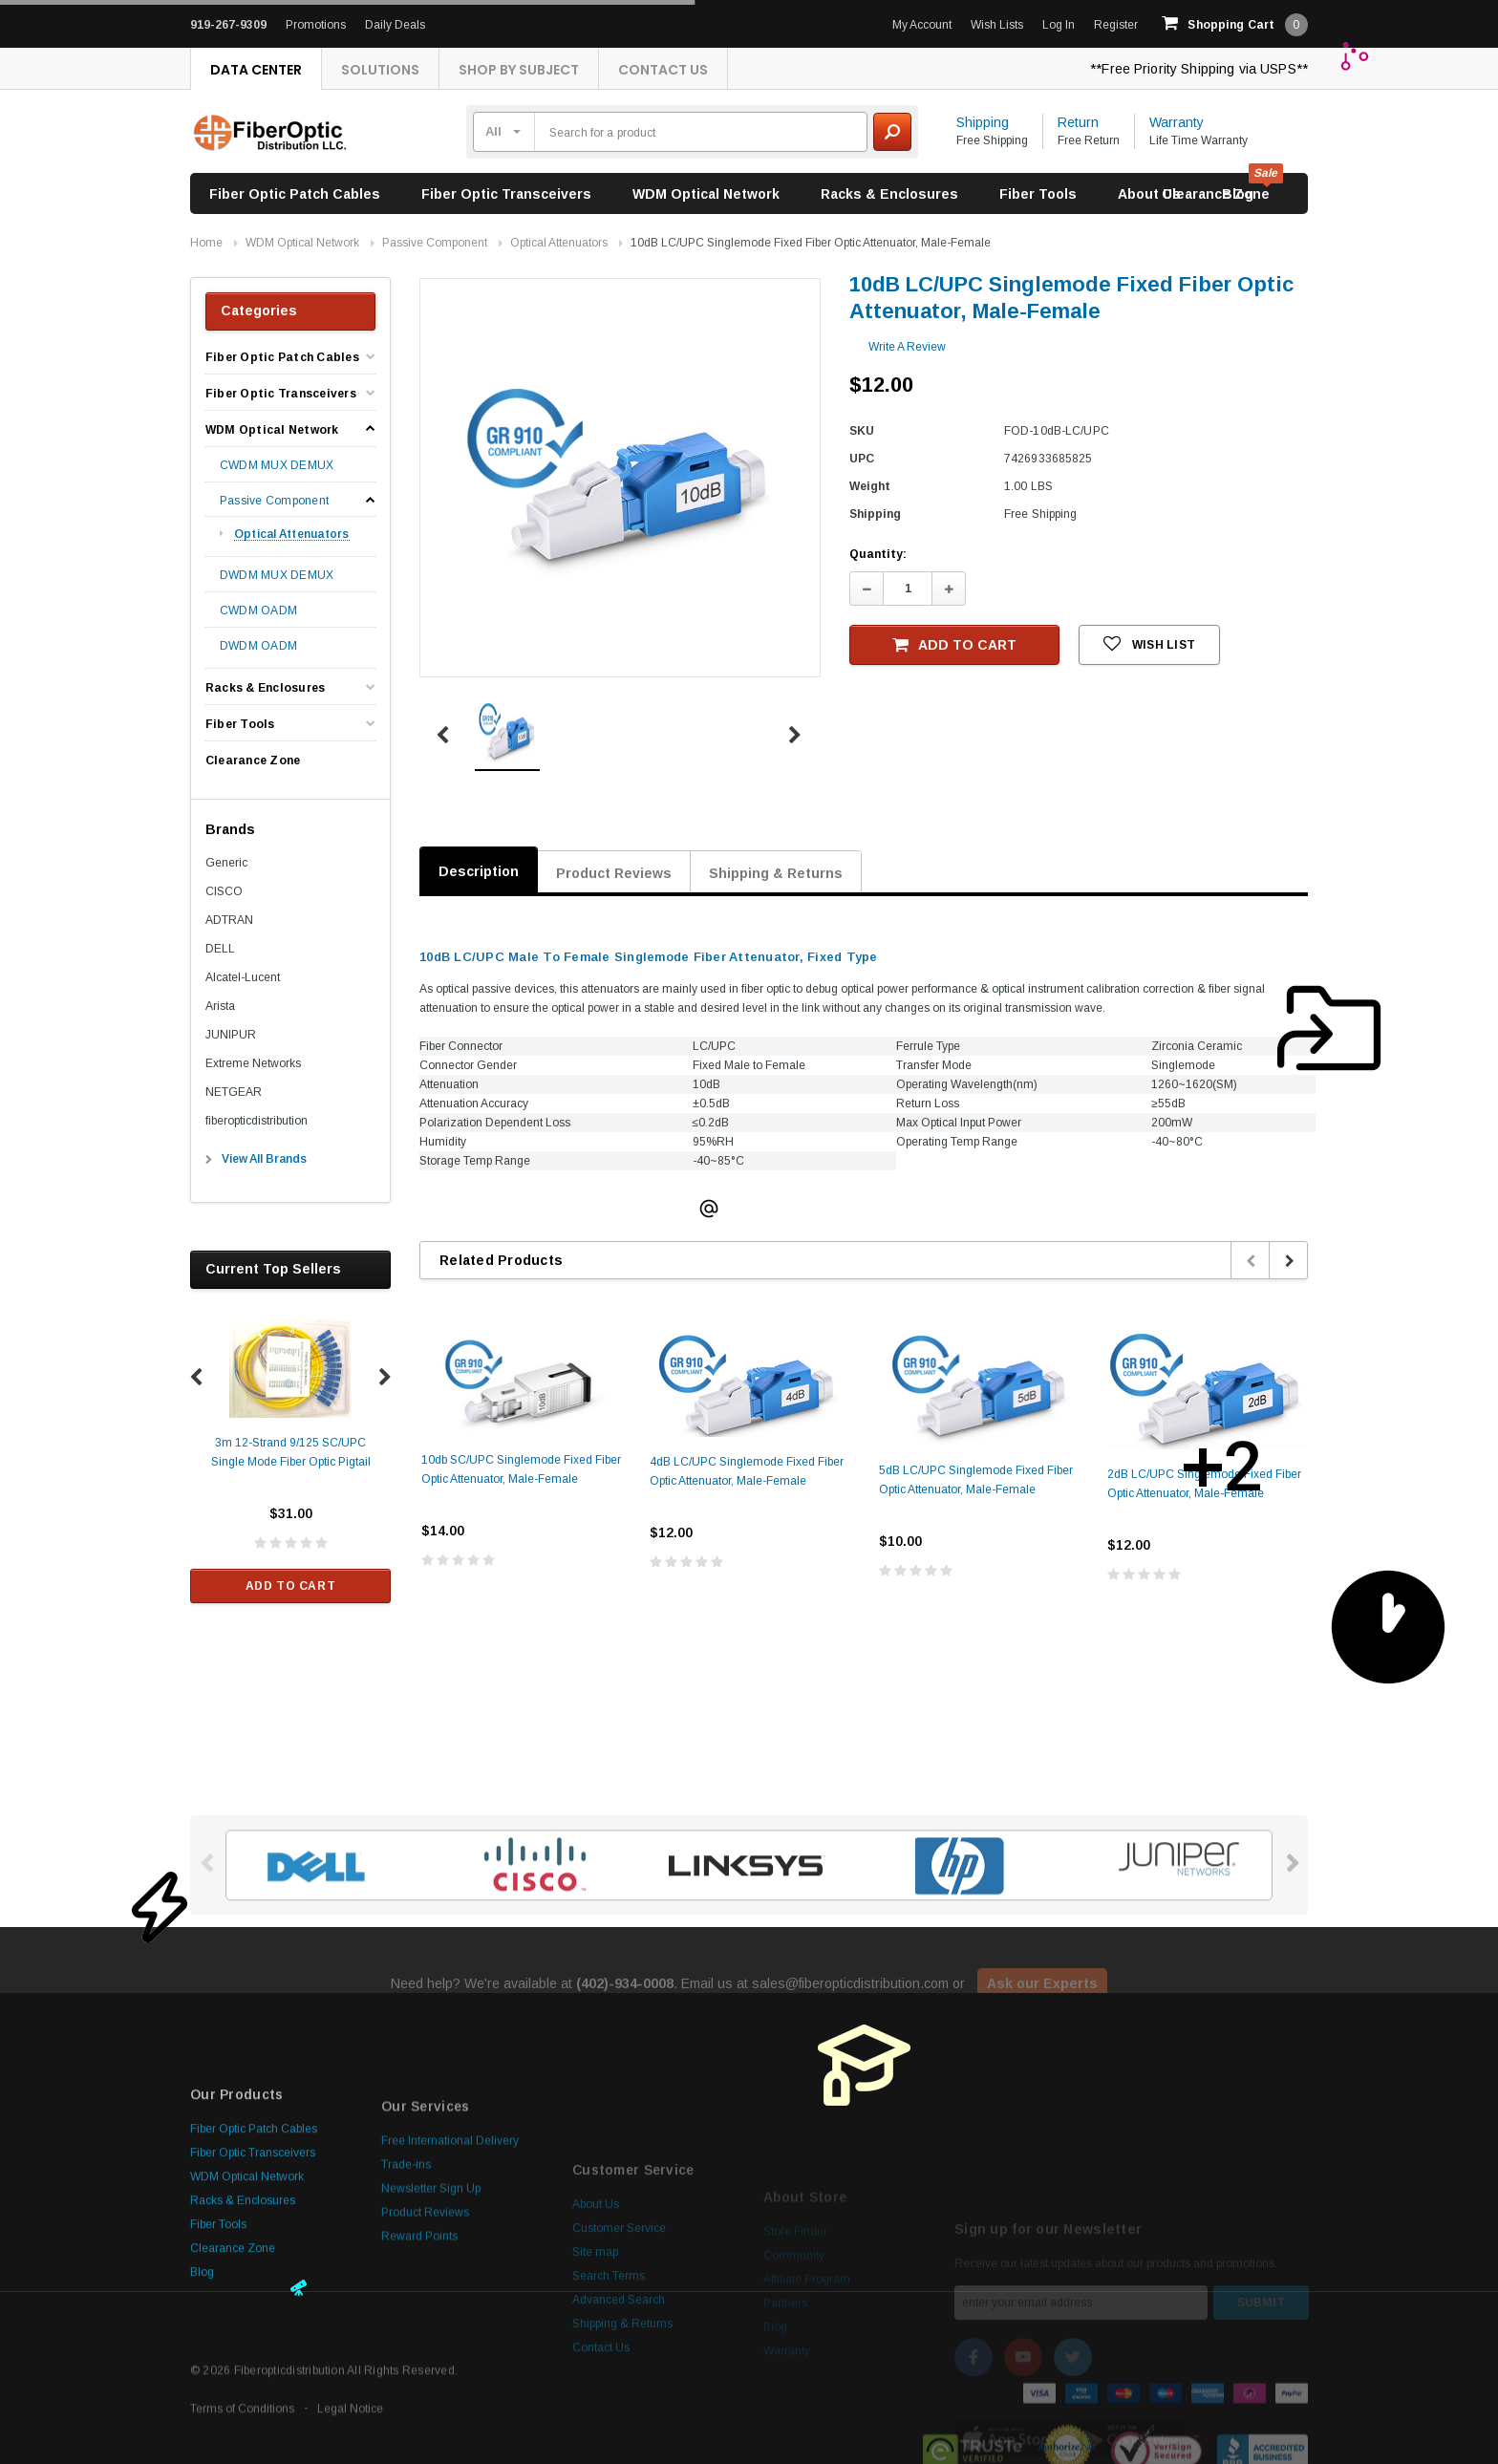 This screenshot has height=2464, width=1498. What do you see at coordinates (864, 2065) in the screenshot?
I see `access learning or education resources` at bounding box center [864, 2065].